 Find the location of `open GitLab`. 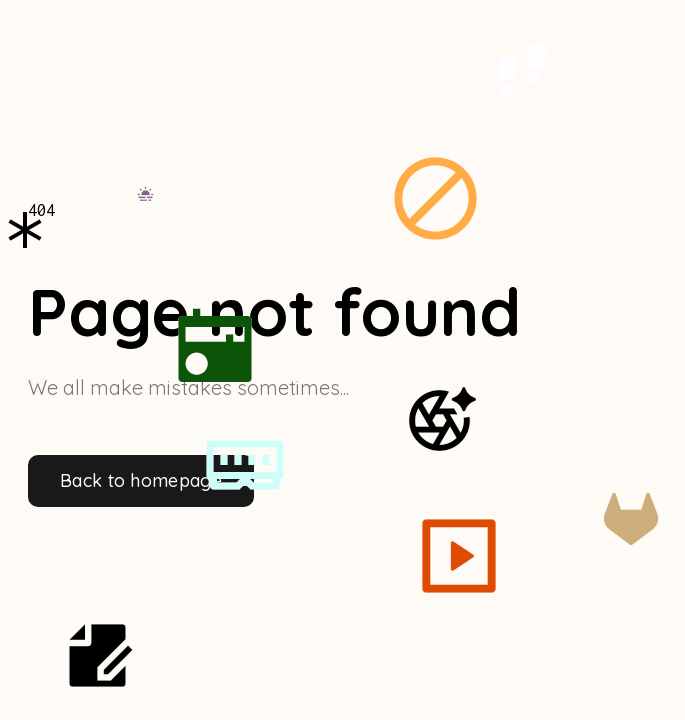

open GitLab is located at coordinates (631, 519).